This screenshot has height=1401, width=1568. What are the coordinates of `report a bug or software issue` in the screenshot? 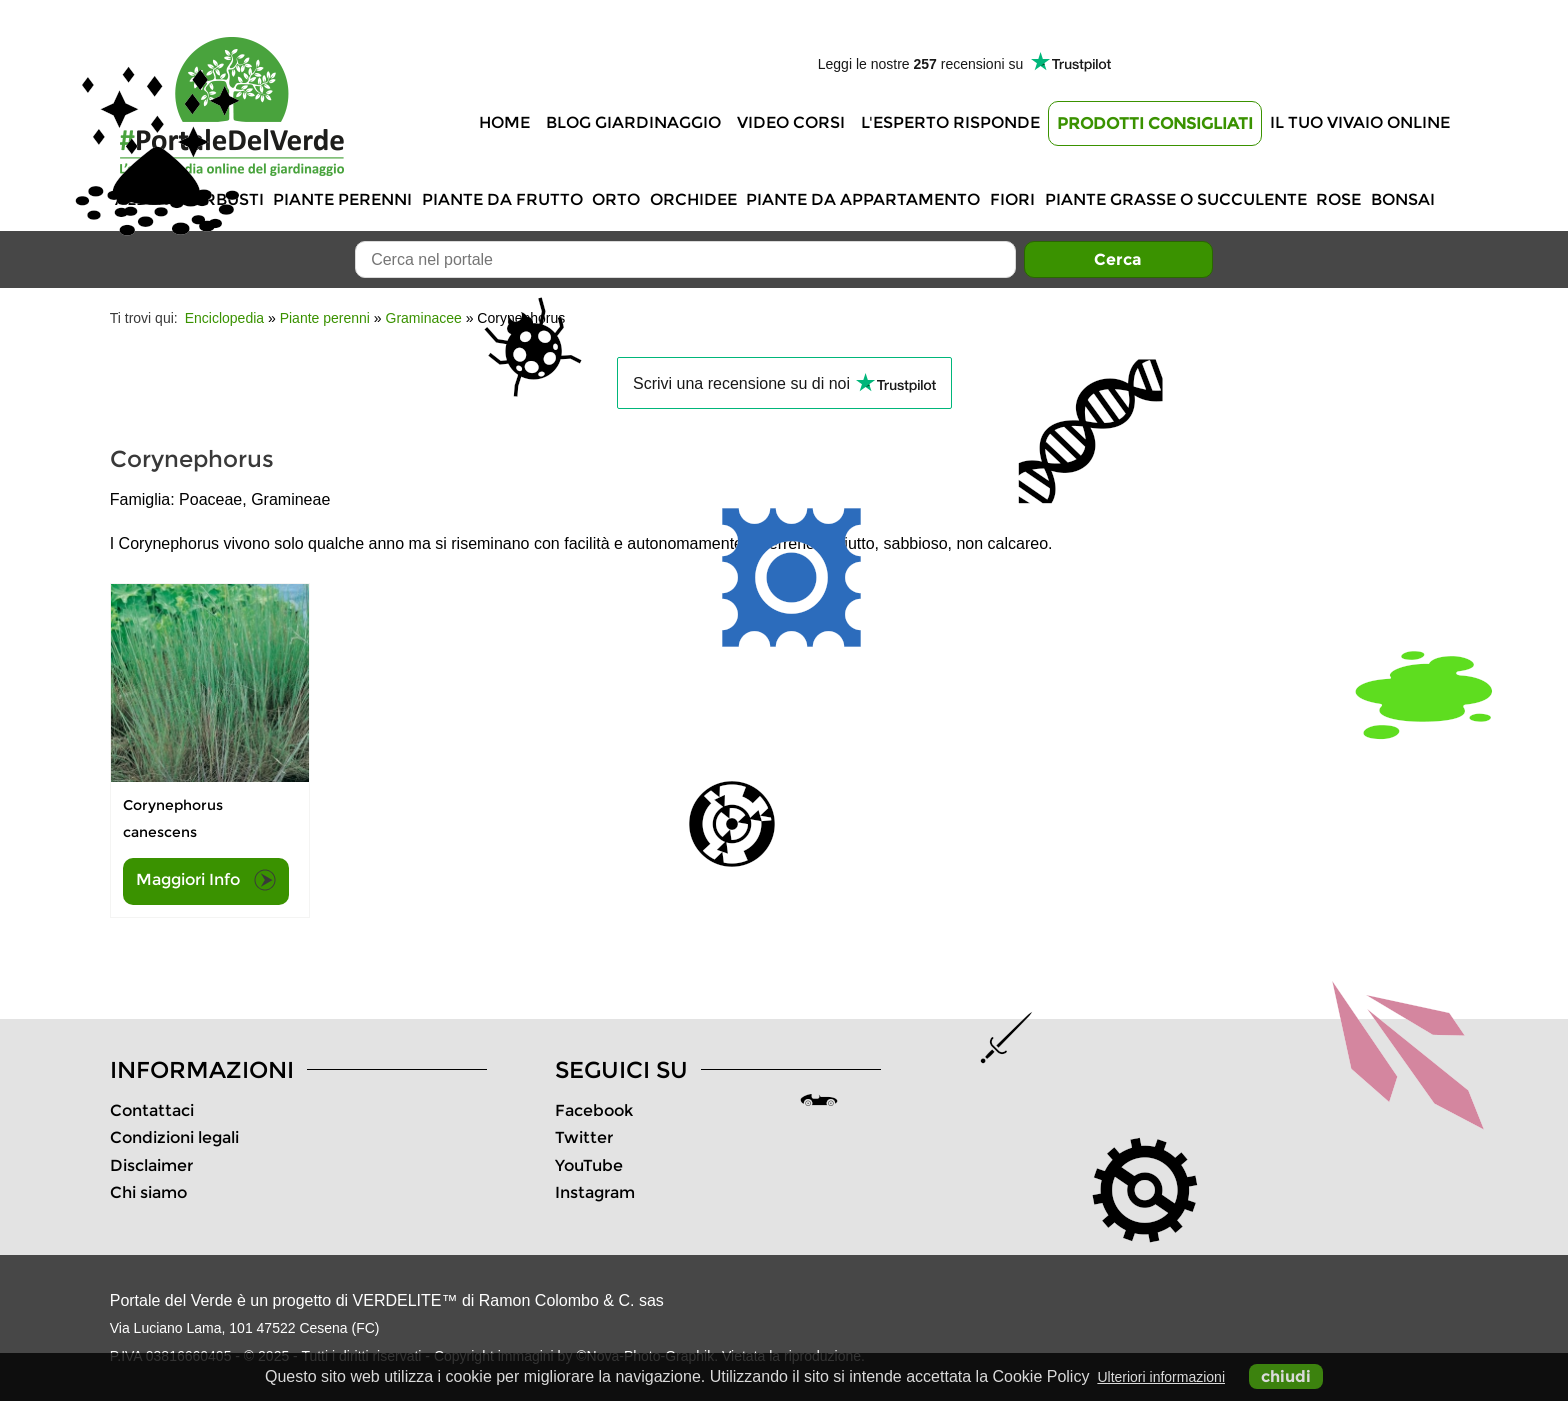 It's located at (533, 347).